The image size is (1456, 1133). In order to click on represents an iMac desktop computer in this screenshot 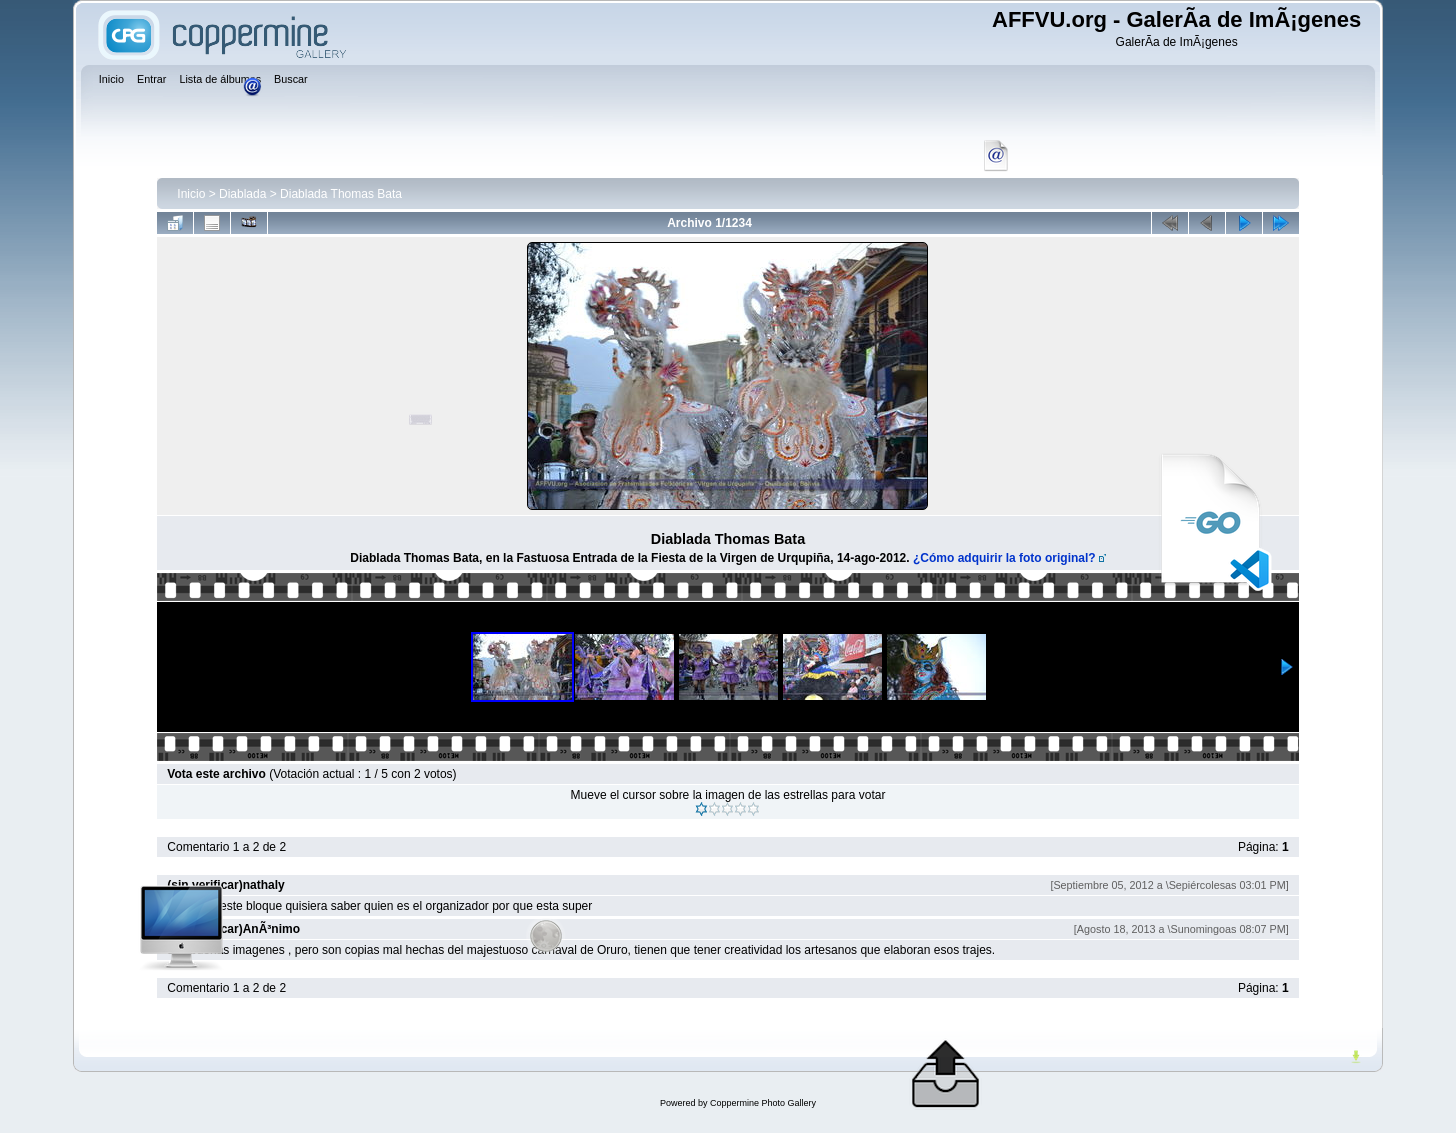, I will do `click(181, 910)`.